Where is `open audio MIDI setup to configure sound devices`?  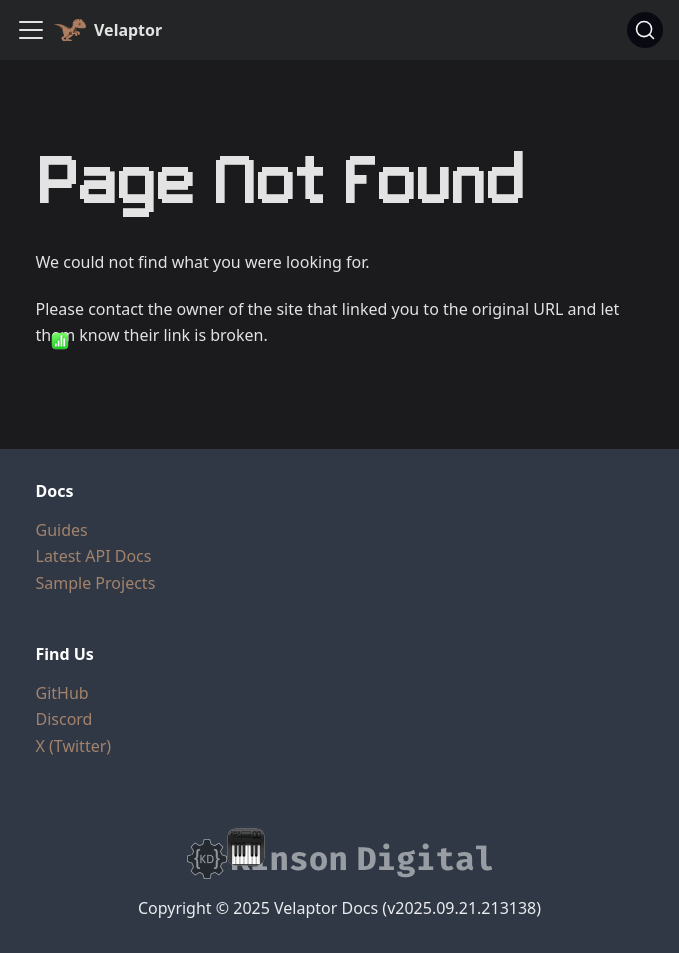
open audio MIDI setup to configure sound devices is located at coordinates (246, 847).